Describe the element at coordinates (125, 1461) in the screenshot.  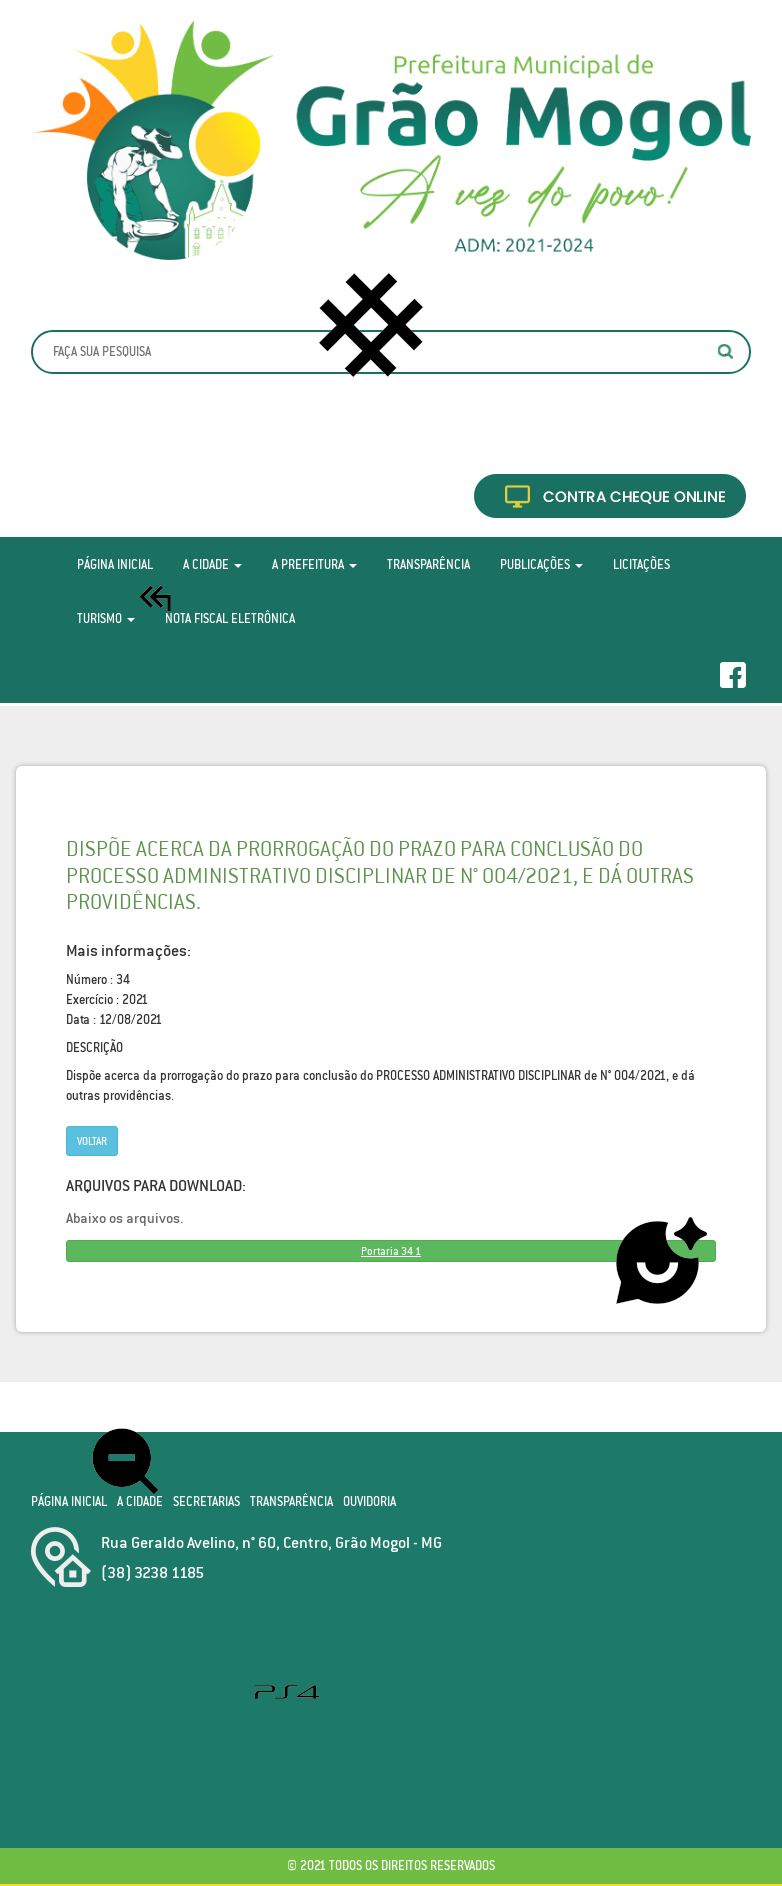
I see `zoom out to see more content` at that location.